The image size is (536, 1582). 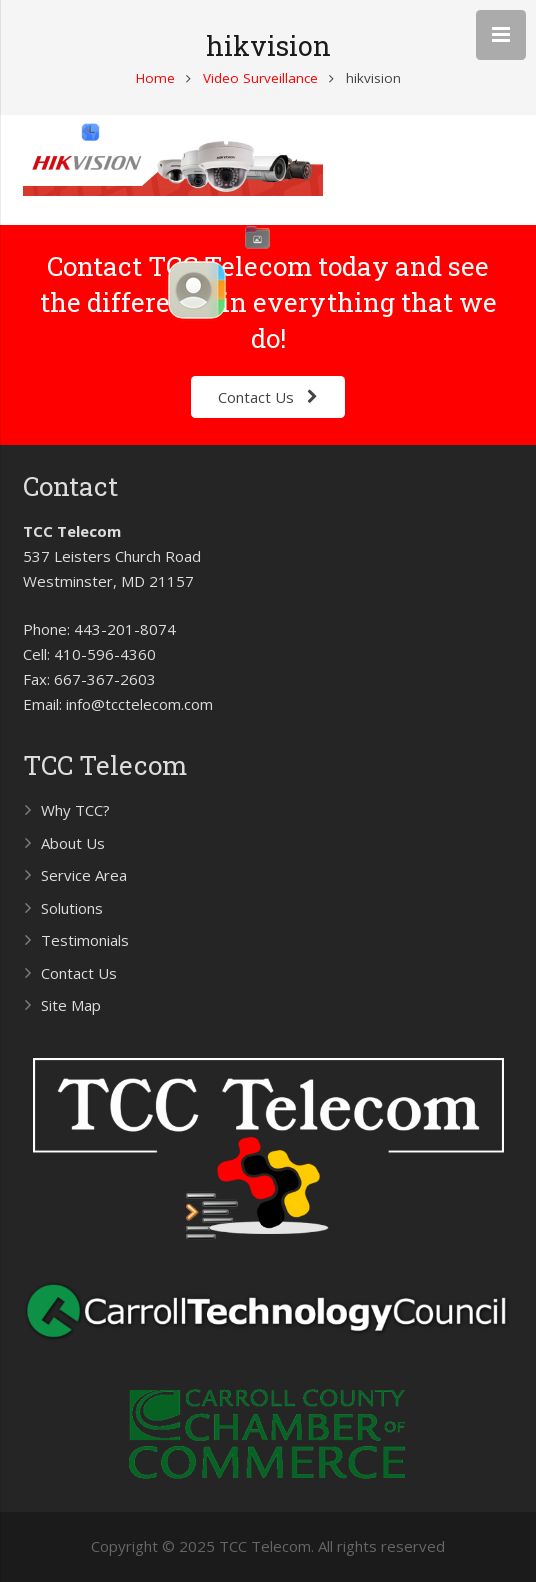 What do you see at coordinates (212, 1218) in the screenshot?
I see `increase text indentation` at bounding box center [212, 1218].